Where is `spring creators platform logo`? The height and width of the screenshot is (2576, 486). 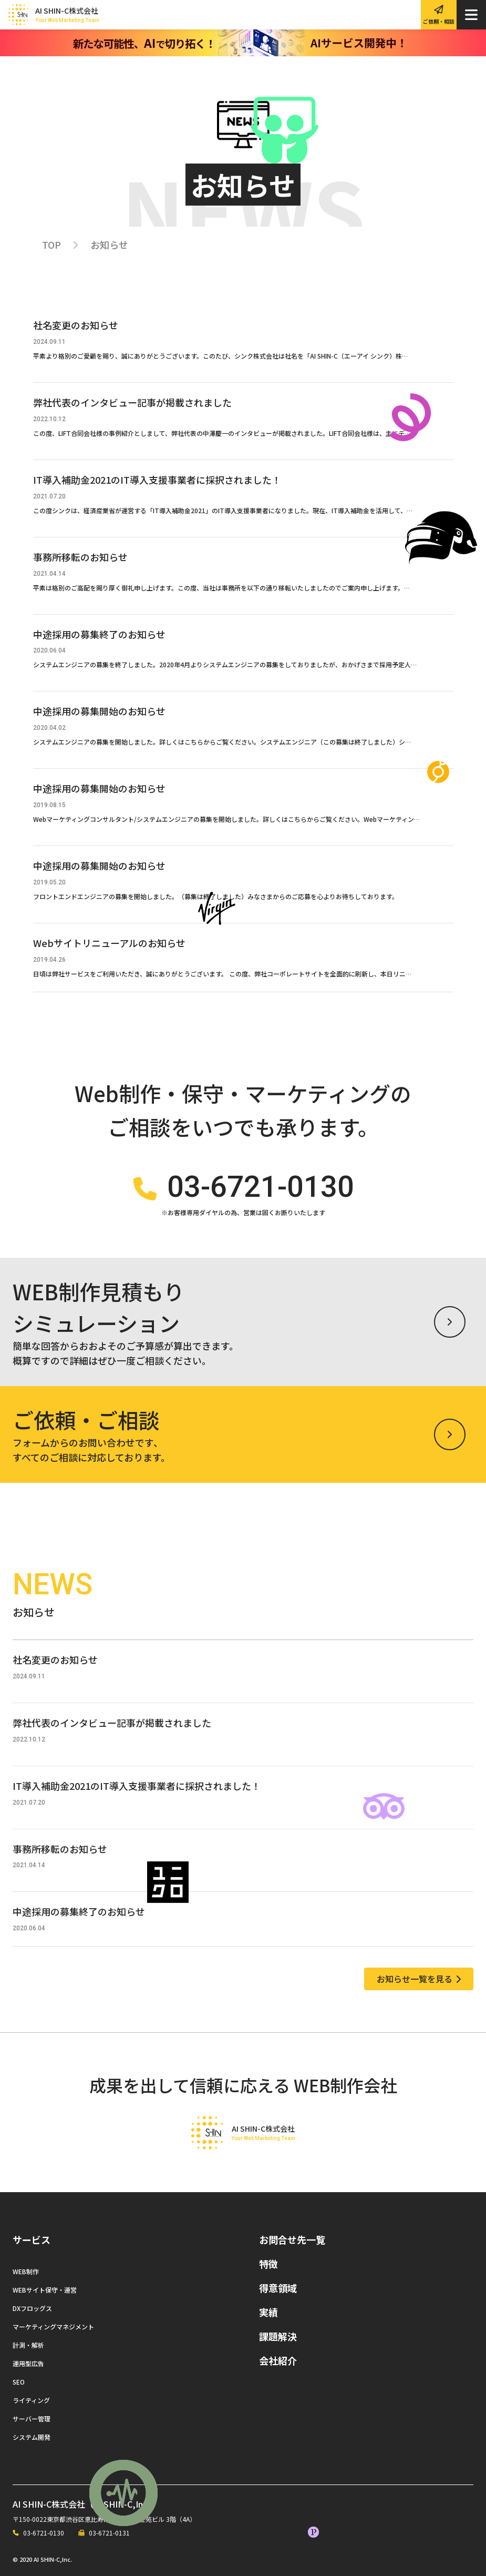 spring creators platform logo is located at coordinates (410, 417).